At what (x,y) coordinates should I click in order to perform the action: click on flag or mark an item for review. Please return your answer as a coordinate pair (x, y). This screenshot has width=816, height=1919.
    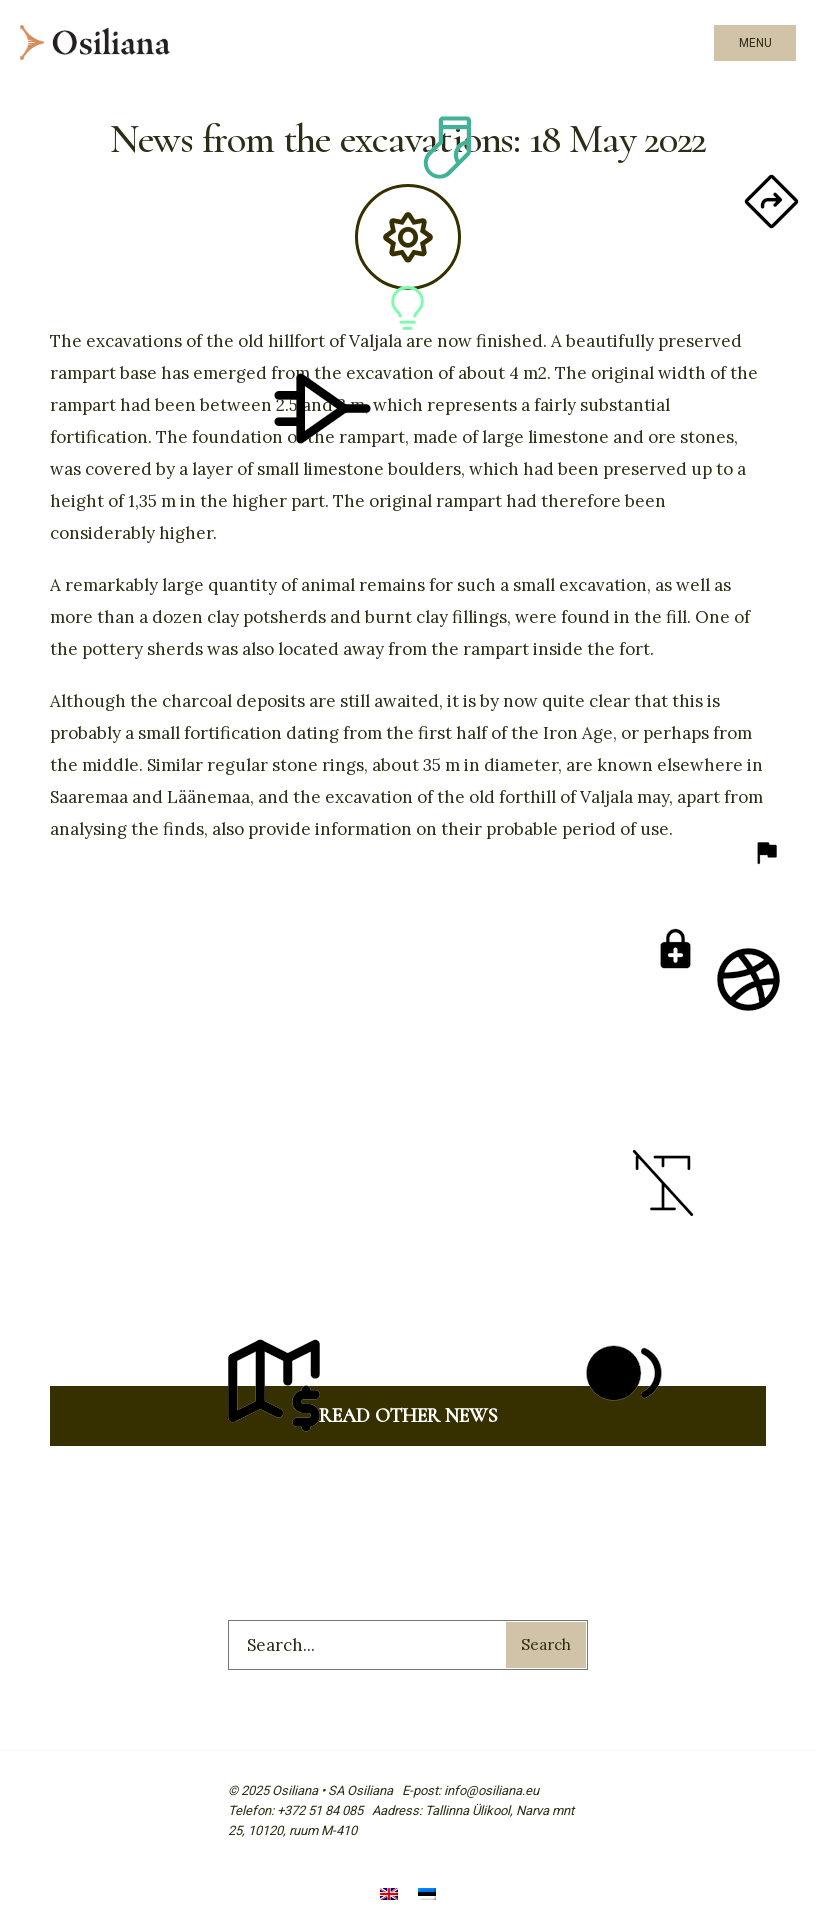
    Looking at the image, I should click on (766, 852).